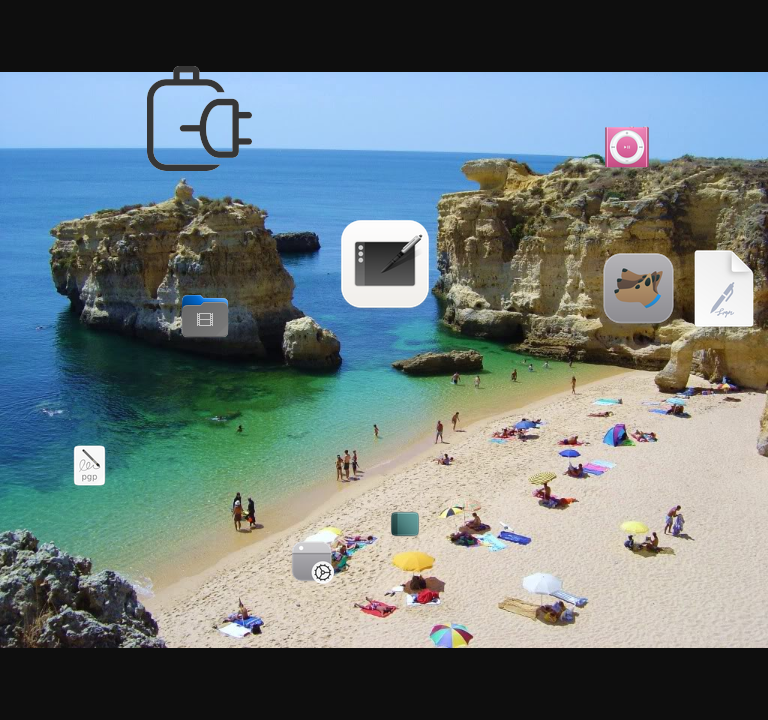 This screenshot has width=768, height=720. Describe the element at coordinates (205, 316) in the screenshot. I see `open your videos folder` at that location.